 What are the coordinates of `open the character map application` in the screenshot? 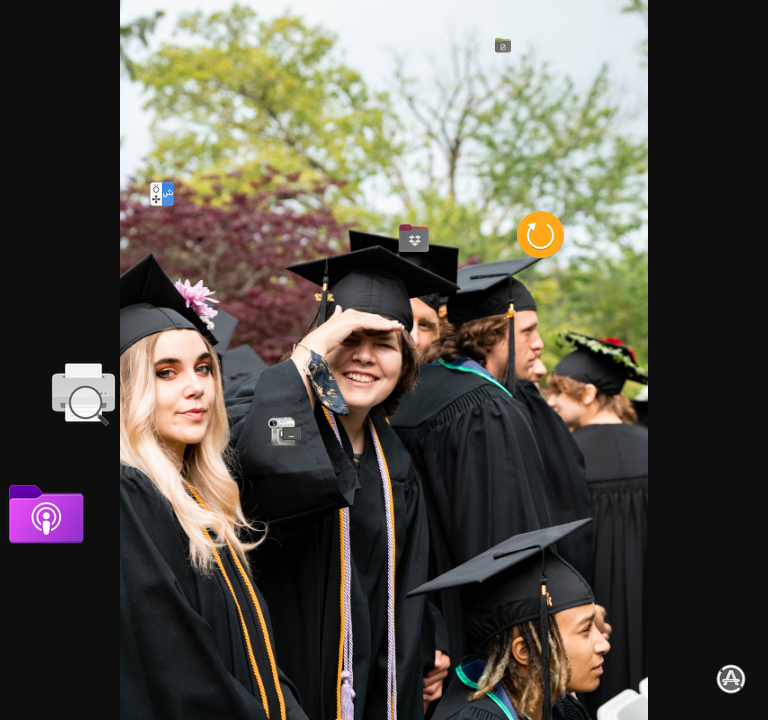 It's located at (162, 194).